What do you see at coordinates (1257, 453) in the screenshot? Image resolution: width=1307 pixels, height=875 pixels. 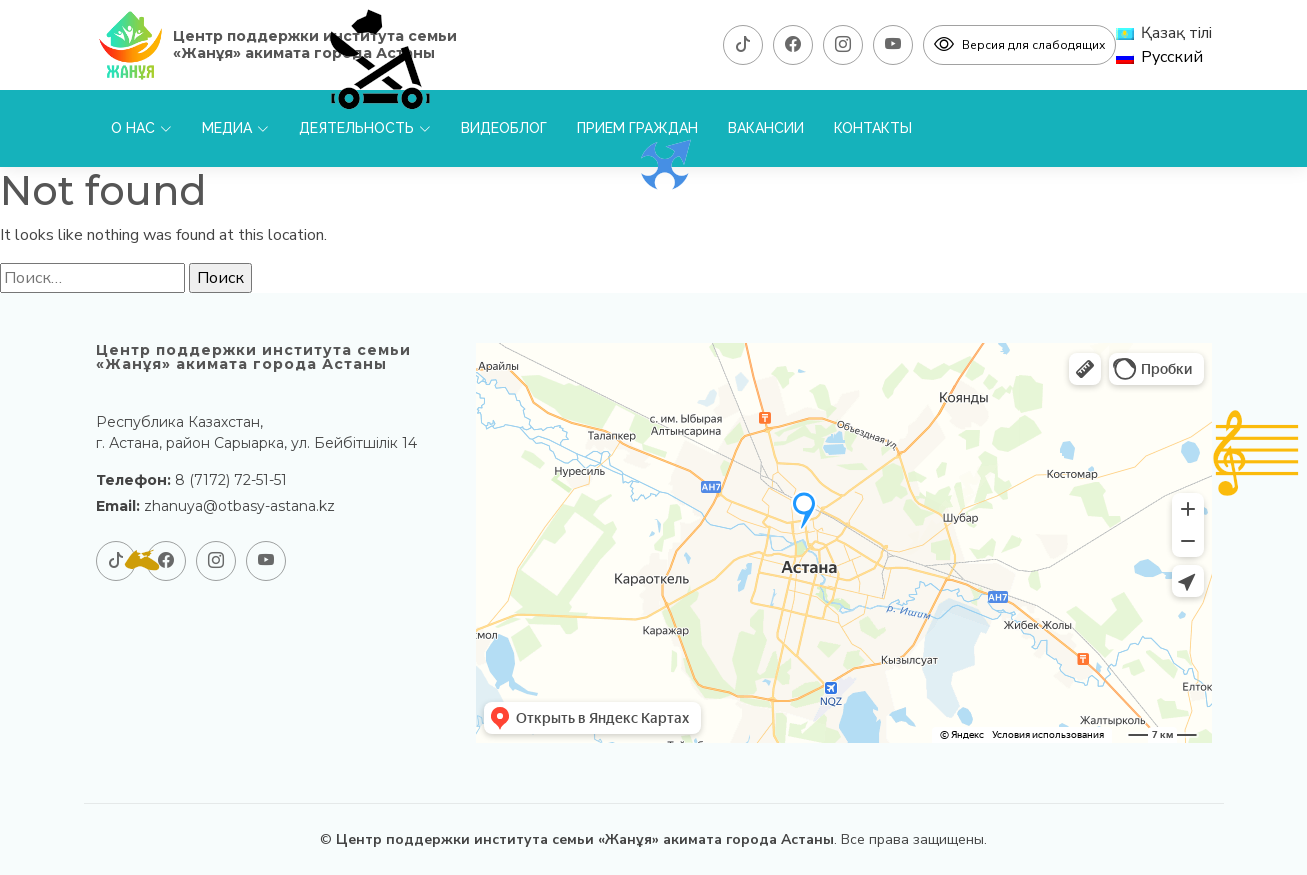 I see `view sheet music or musical scores` at bounding box center [1257, 453].